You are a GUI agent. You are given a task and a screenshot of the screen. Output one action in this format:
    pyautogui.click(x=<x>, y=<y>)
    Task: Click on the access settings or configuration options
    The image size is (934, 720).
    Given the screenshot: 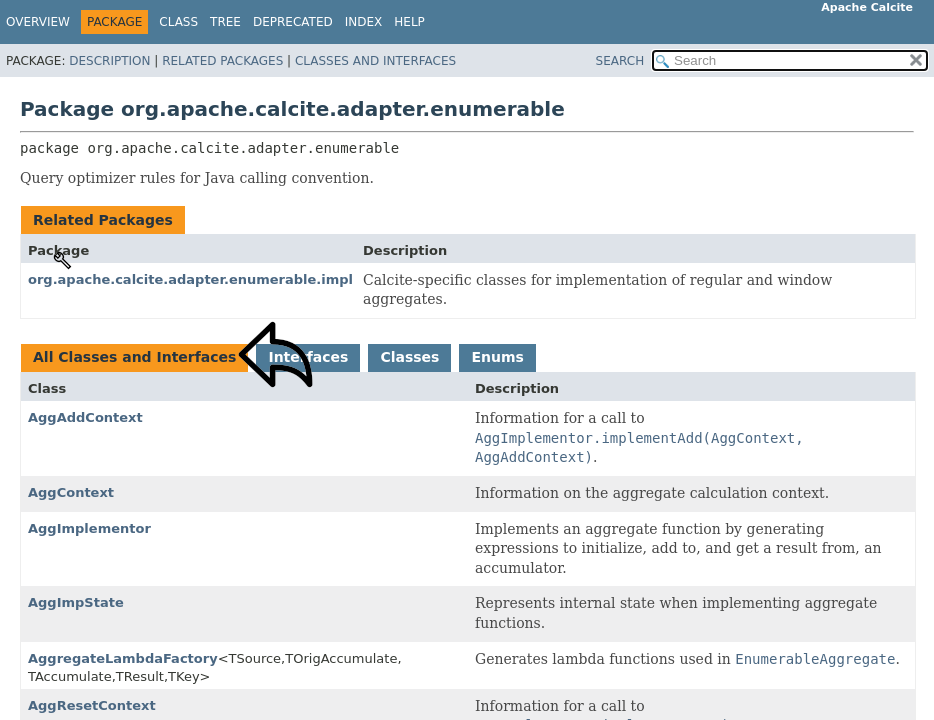 What is the action you would take?
    pyautogui.click(x=62, y=260)
    